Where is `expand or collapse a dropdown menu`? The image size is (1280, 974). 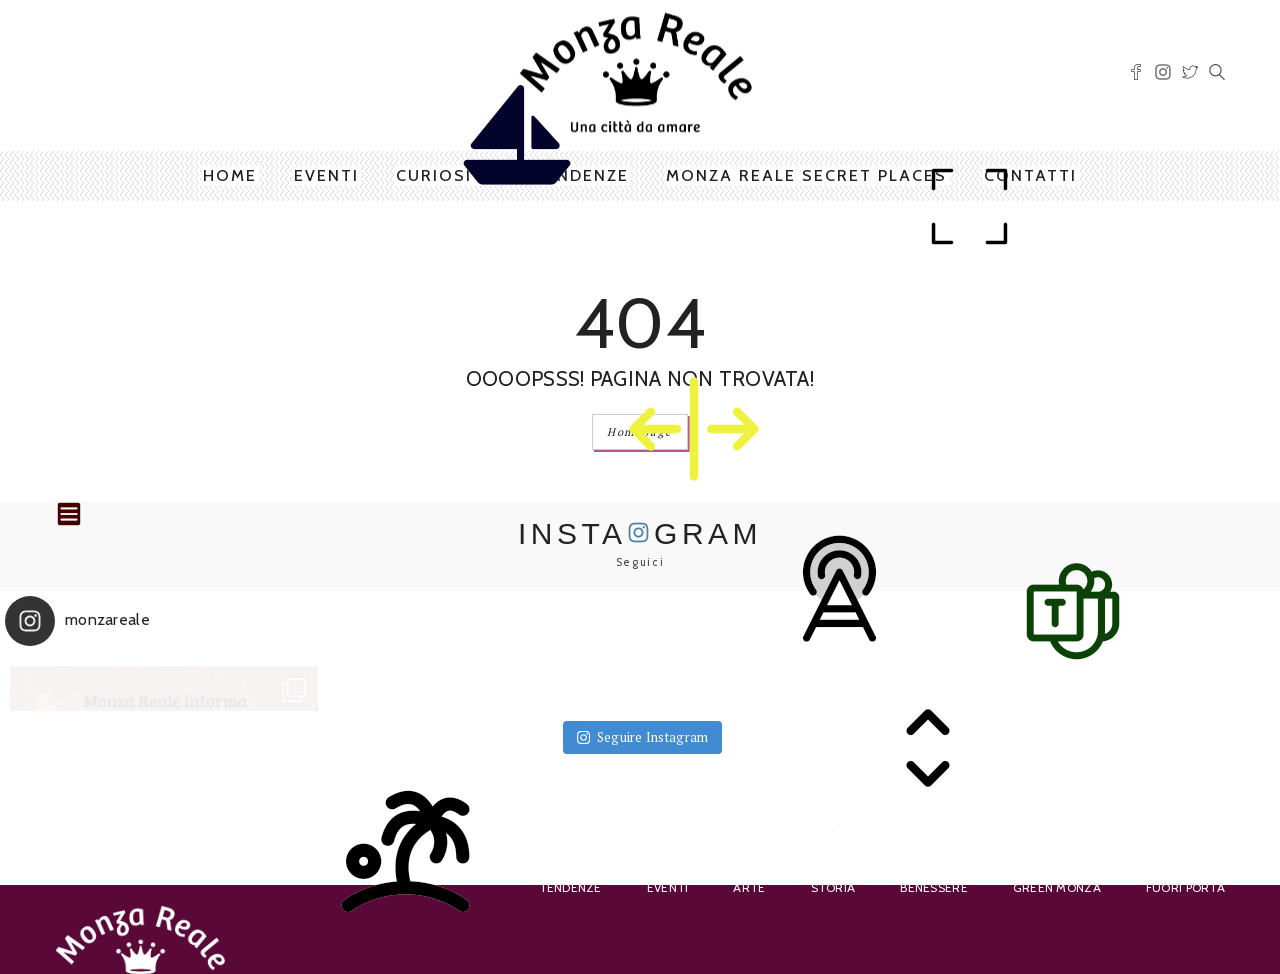
expand or collapse a dropdown menu is located at coordinates (928, 748).